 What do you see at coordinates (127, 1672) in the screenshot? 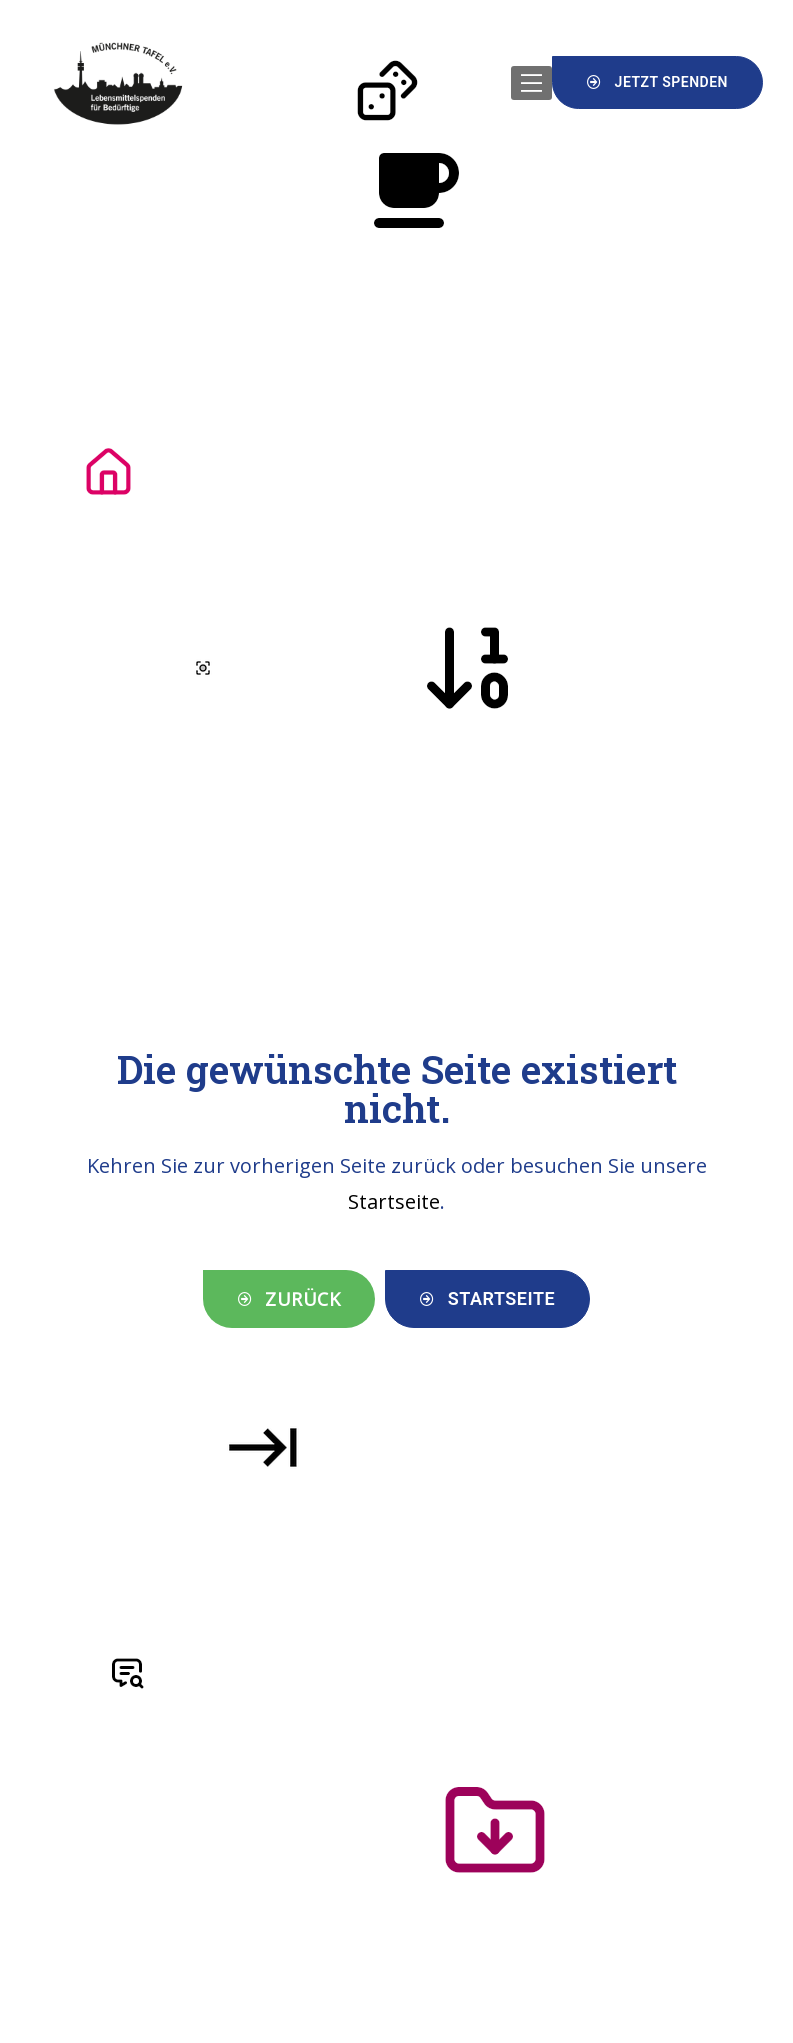
I see `search through your messages` at bounding box center [127, 1672].